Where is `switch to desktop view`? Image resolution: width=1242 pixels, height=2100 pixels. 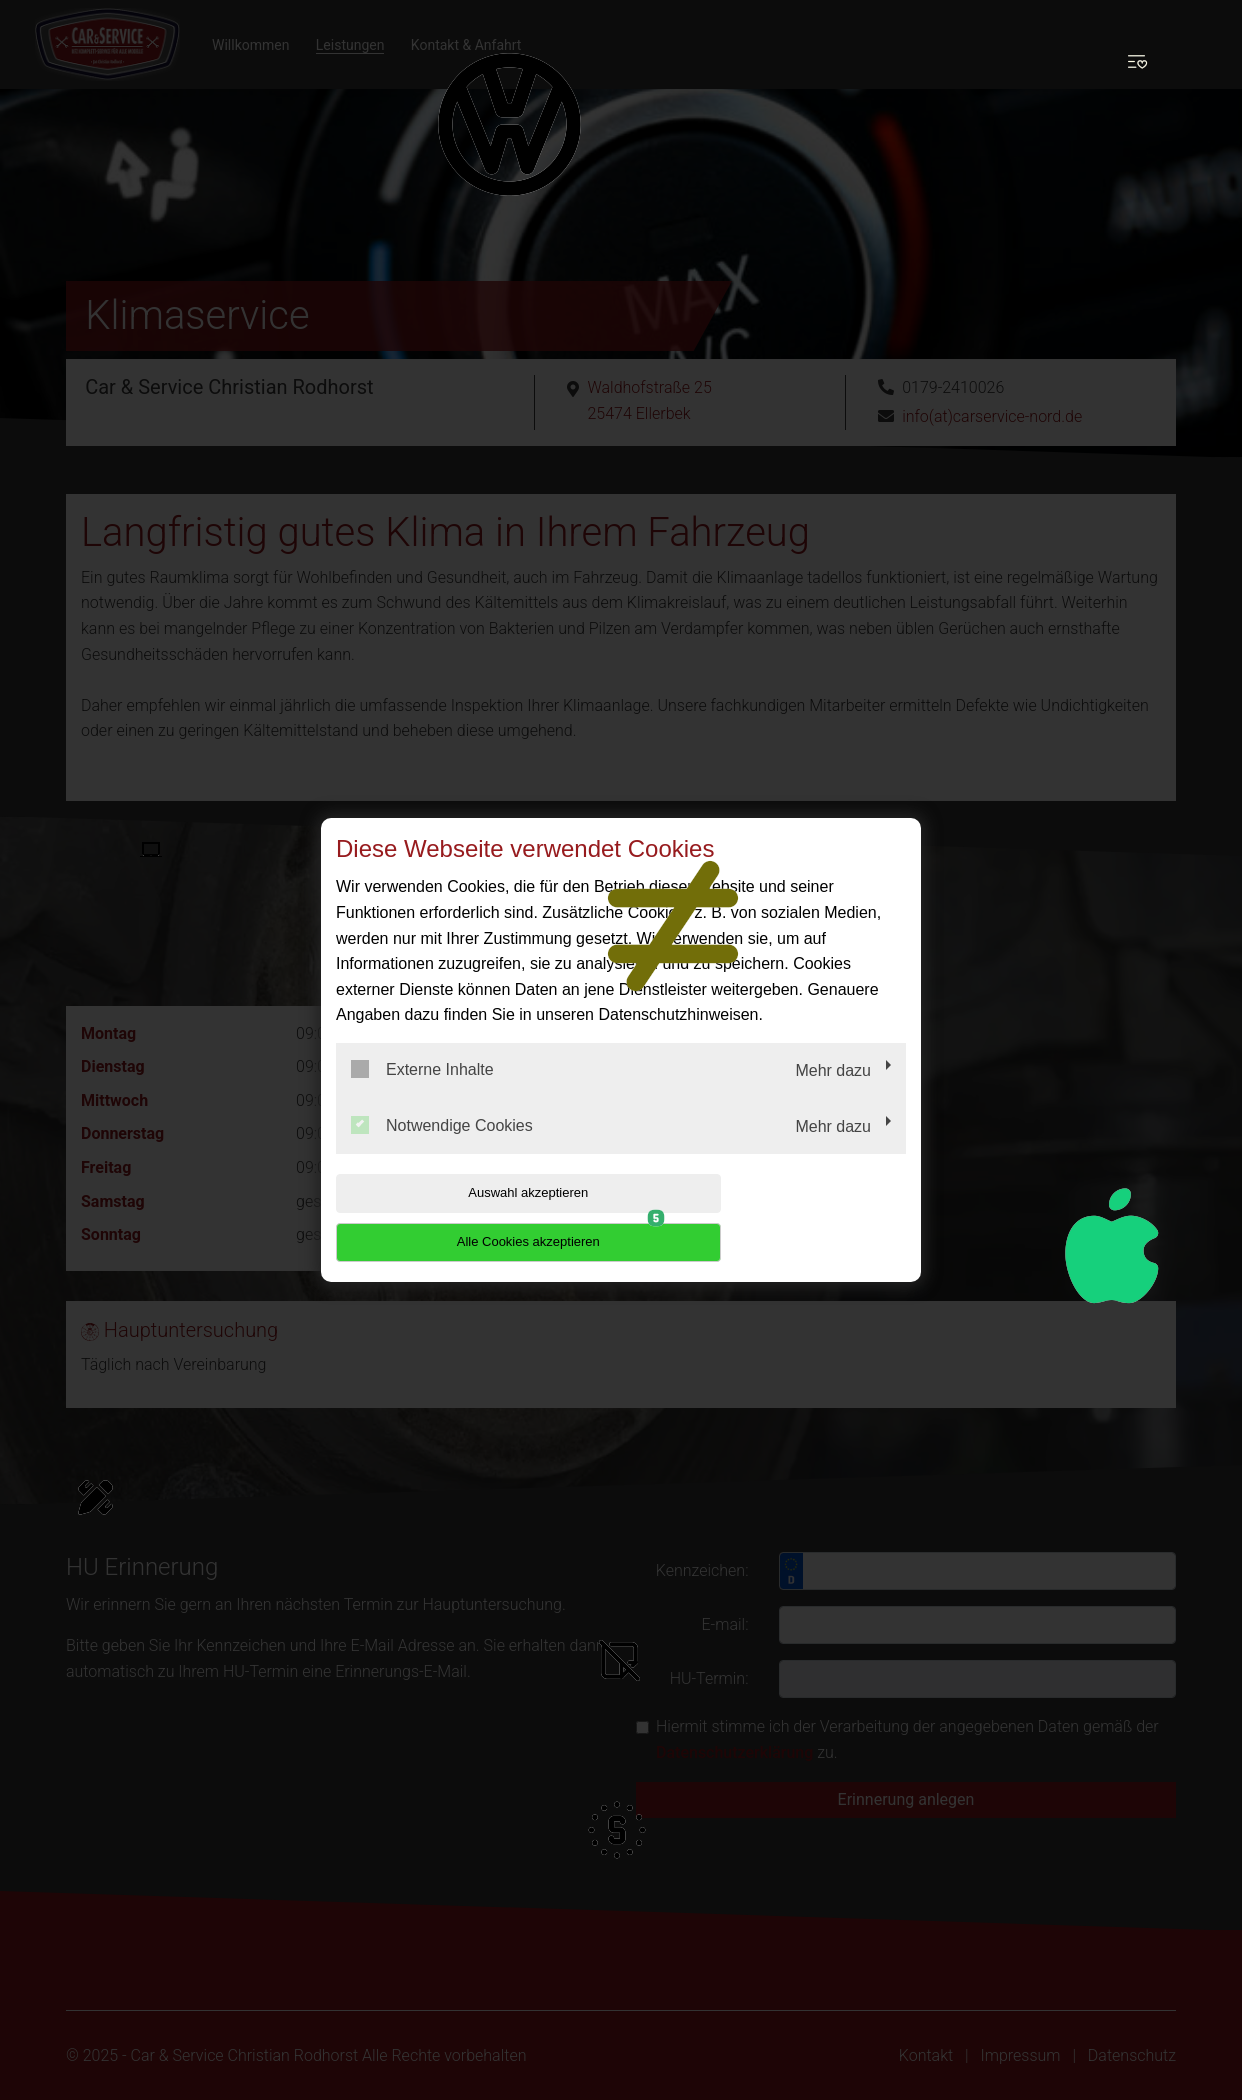
switch to desktop view is located at coordinates (151, 850).